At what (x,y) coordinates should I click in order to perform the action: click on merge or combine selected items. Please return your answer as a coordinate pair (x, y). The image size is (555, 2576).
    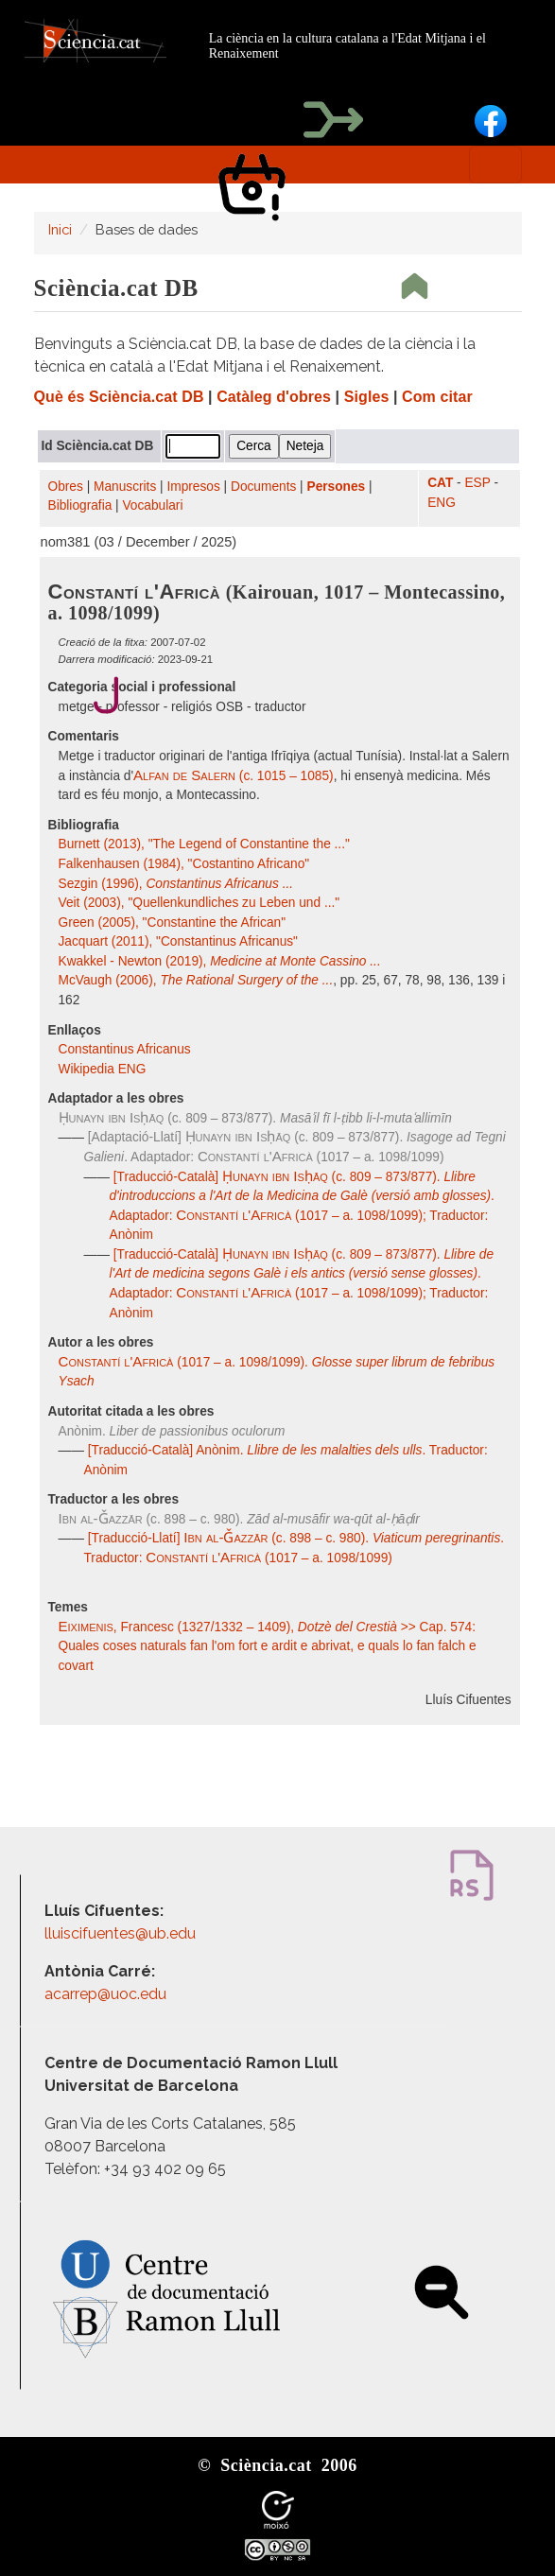
    Looking at the image, I should click on (333, 119).